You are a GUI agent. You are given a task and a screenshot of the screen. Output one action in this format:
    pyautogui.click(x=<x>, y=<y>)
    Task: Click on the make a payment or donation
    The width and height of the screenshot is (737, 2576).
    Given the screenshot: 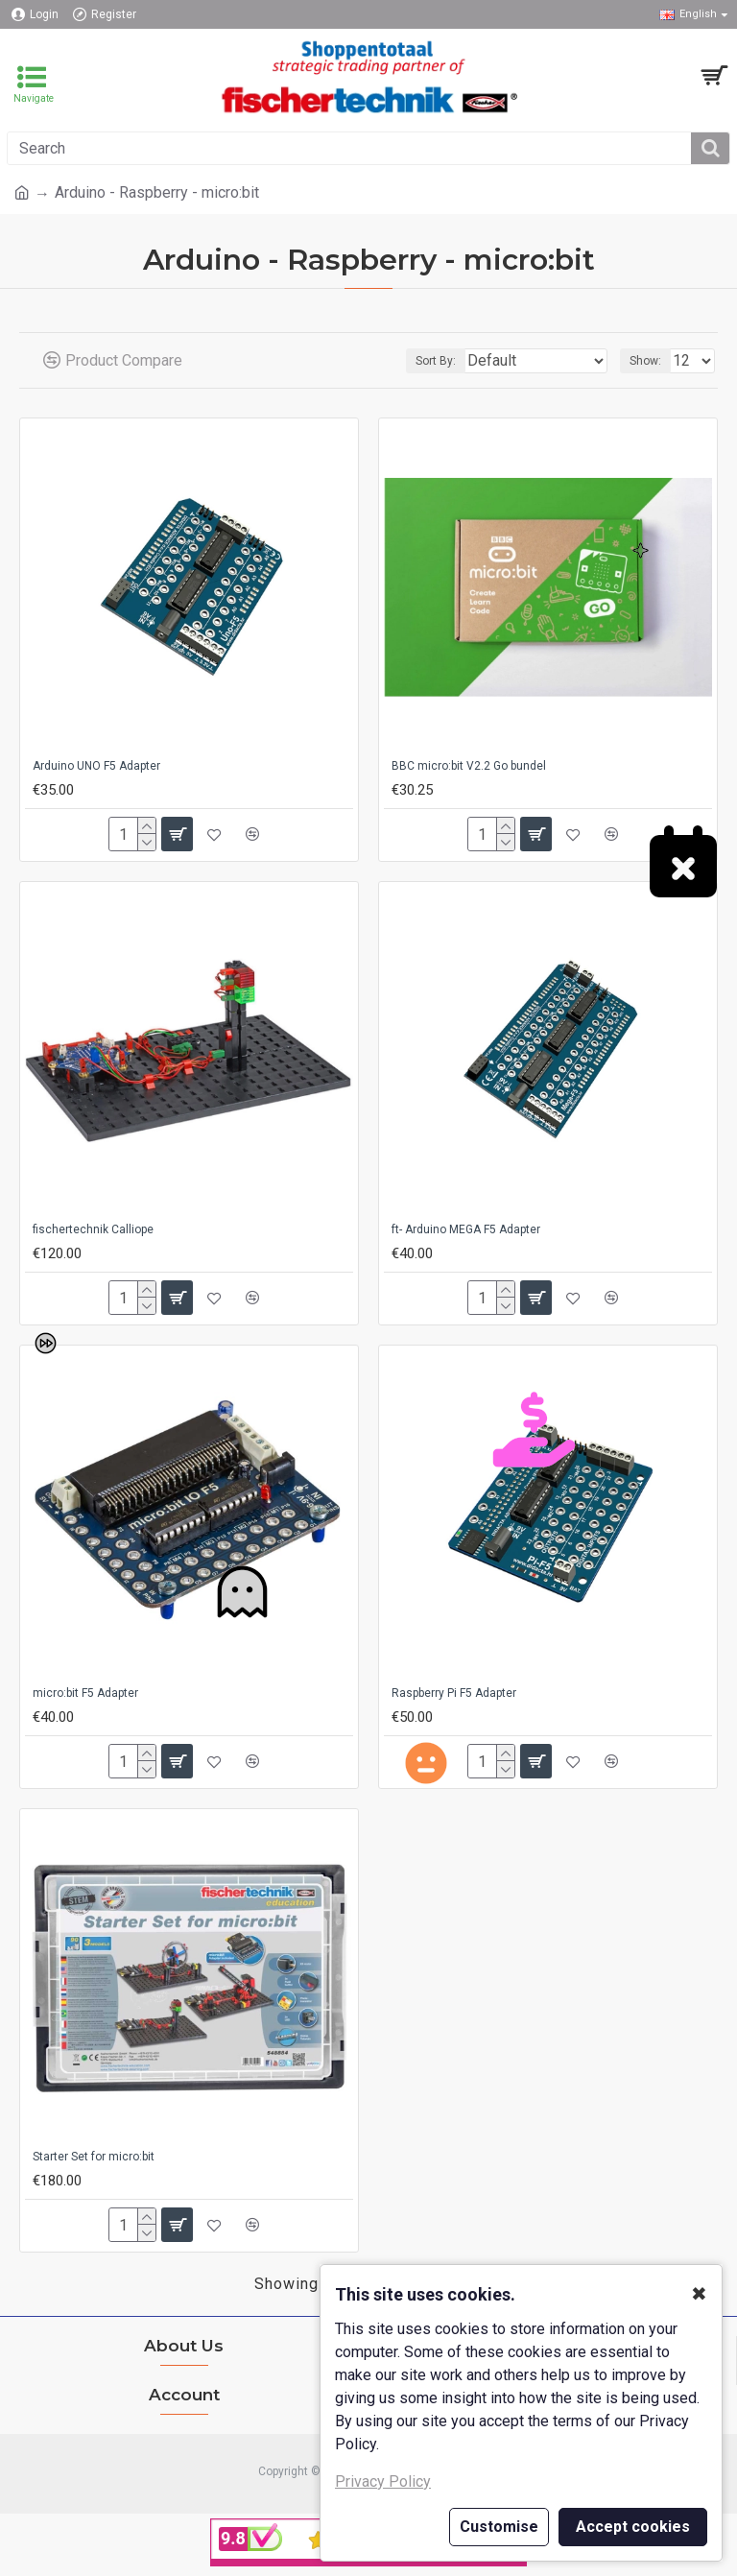 What is the action you would take?
    pyautogui.click(x=534, y=1430)
    